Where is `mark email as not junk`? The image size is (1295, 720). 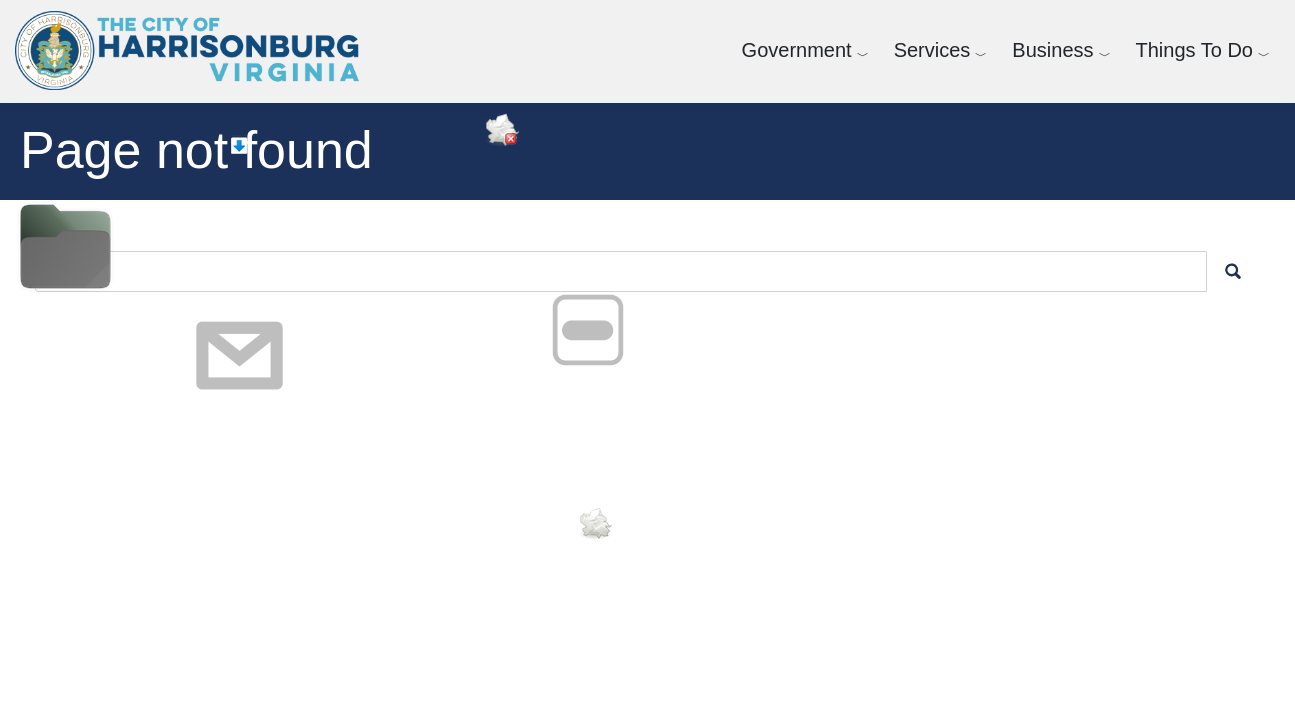
mark email as not junk is located at coordinates (502, 130).